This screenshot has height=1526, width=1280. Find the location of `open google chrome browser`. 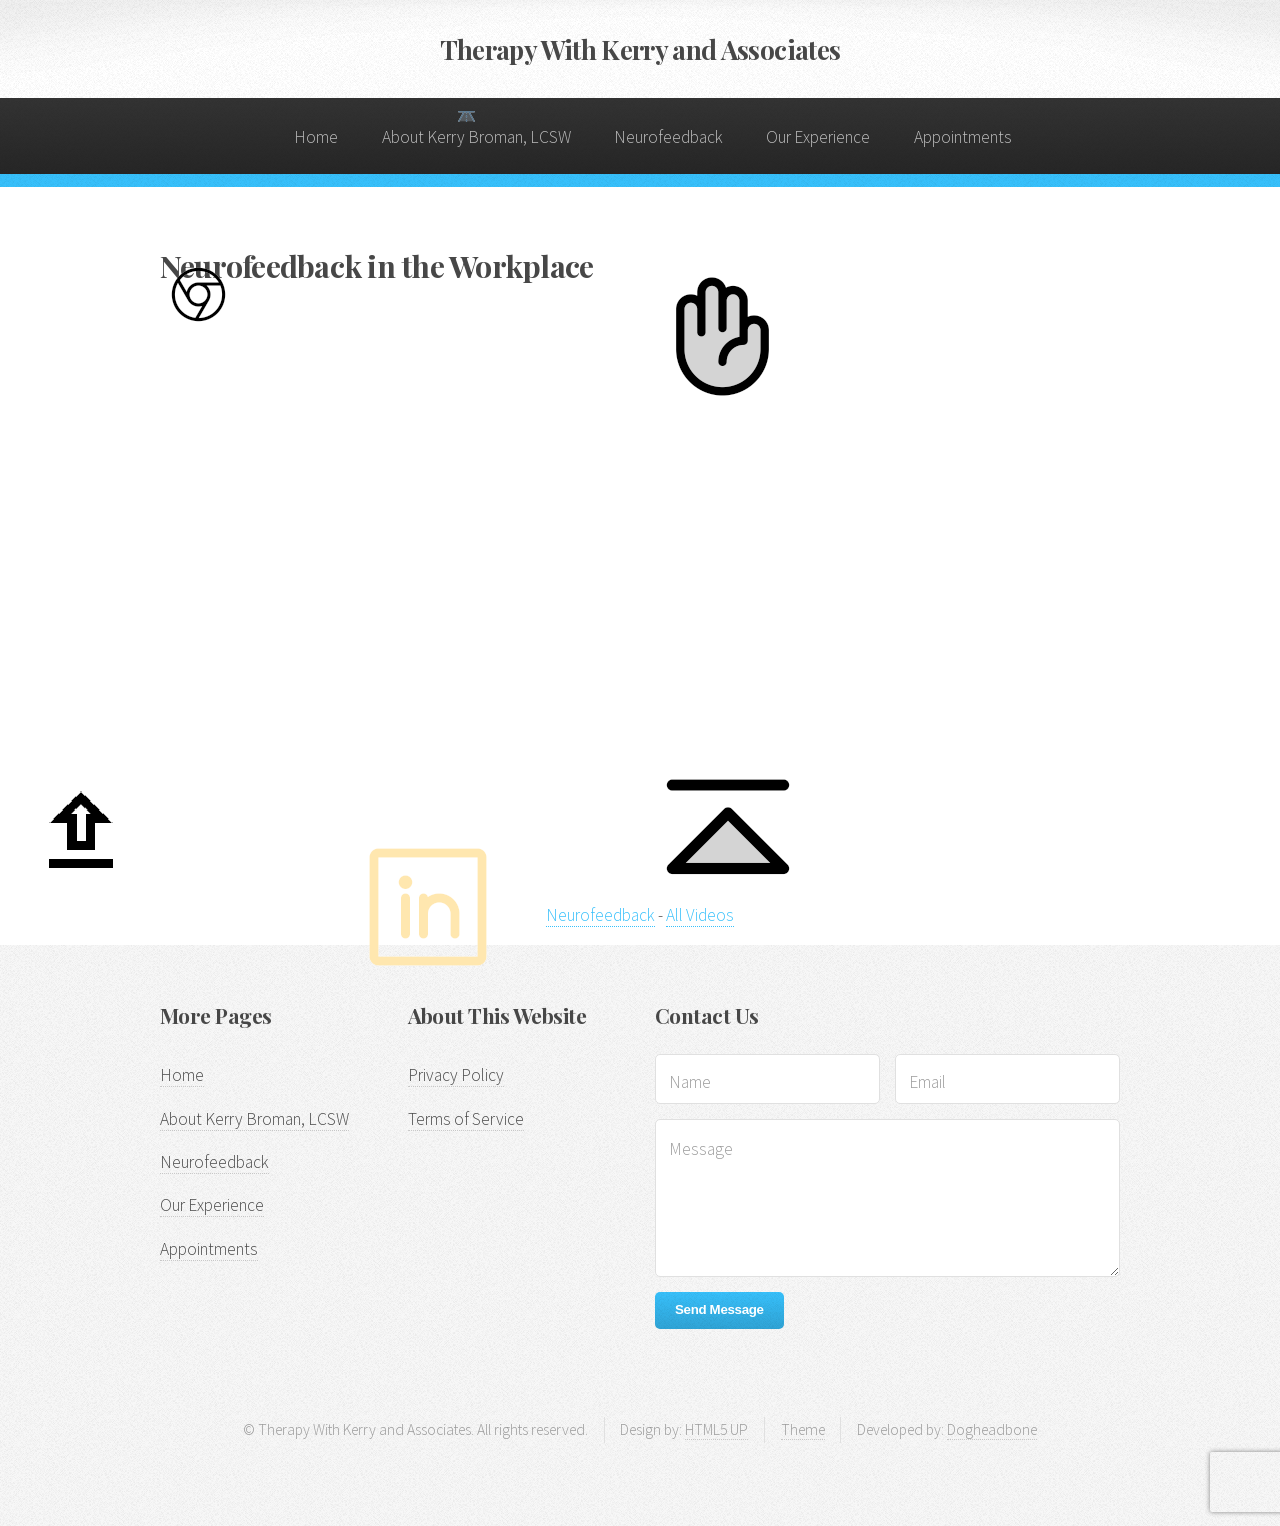

open google chrome browser is located at coordinates (198, 294).